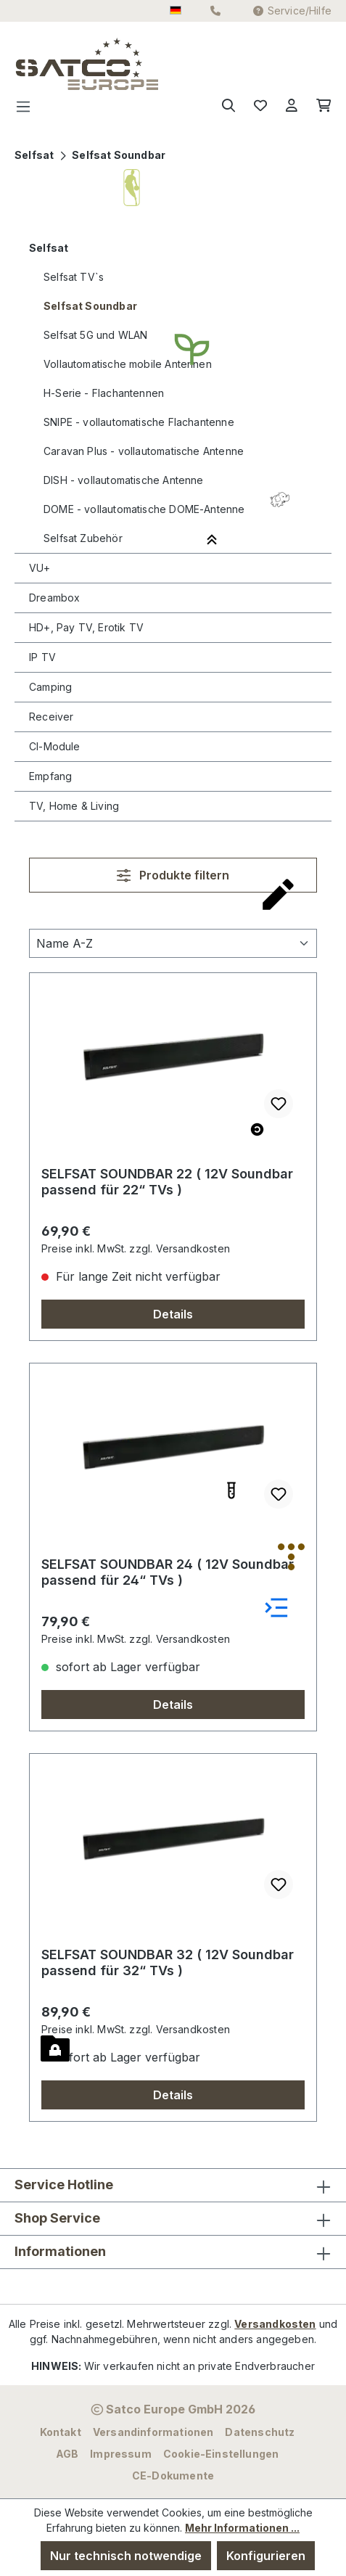 This screenshot has height=2576, width=346. Describe the element at coordinates (231, 1490) in the screenshot. I see `access lab results or test data` at that location.